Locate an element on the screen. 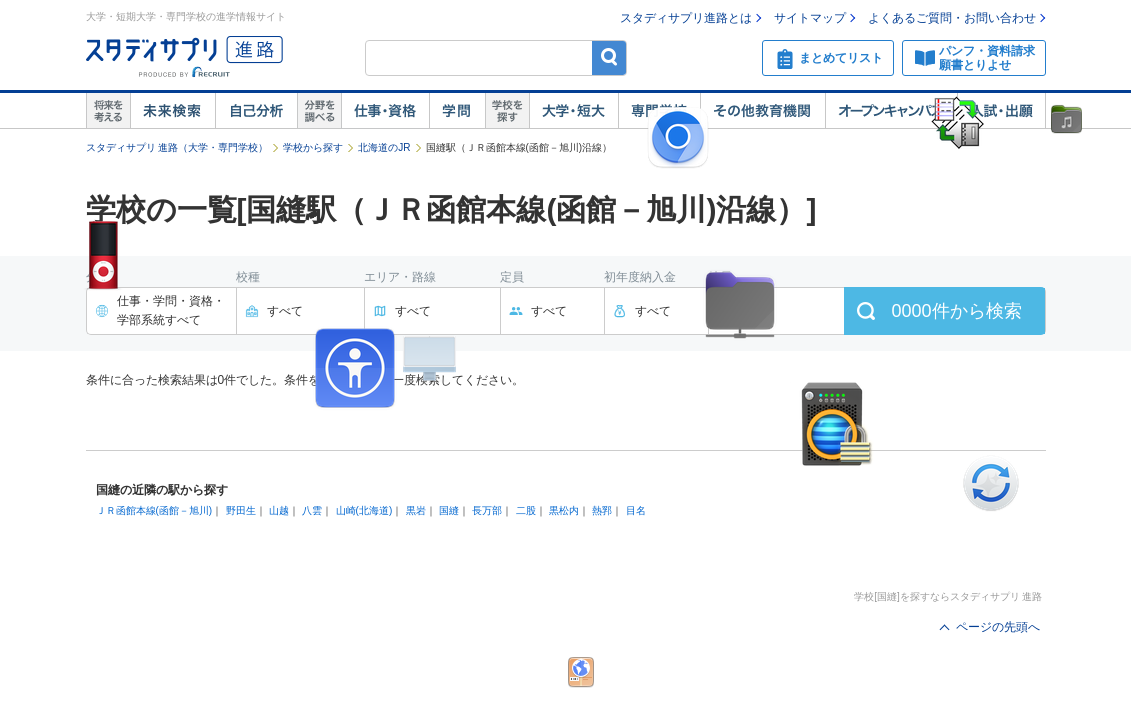 Image resolution: width=1131 pixels, height=720 pixels. open your music folder is located at coordinates (1066, 118).